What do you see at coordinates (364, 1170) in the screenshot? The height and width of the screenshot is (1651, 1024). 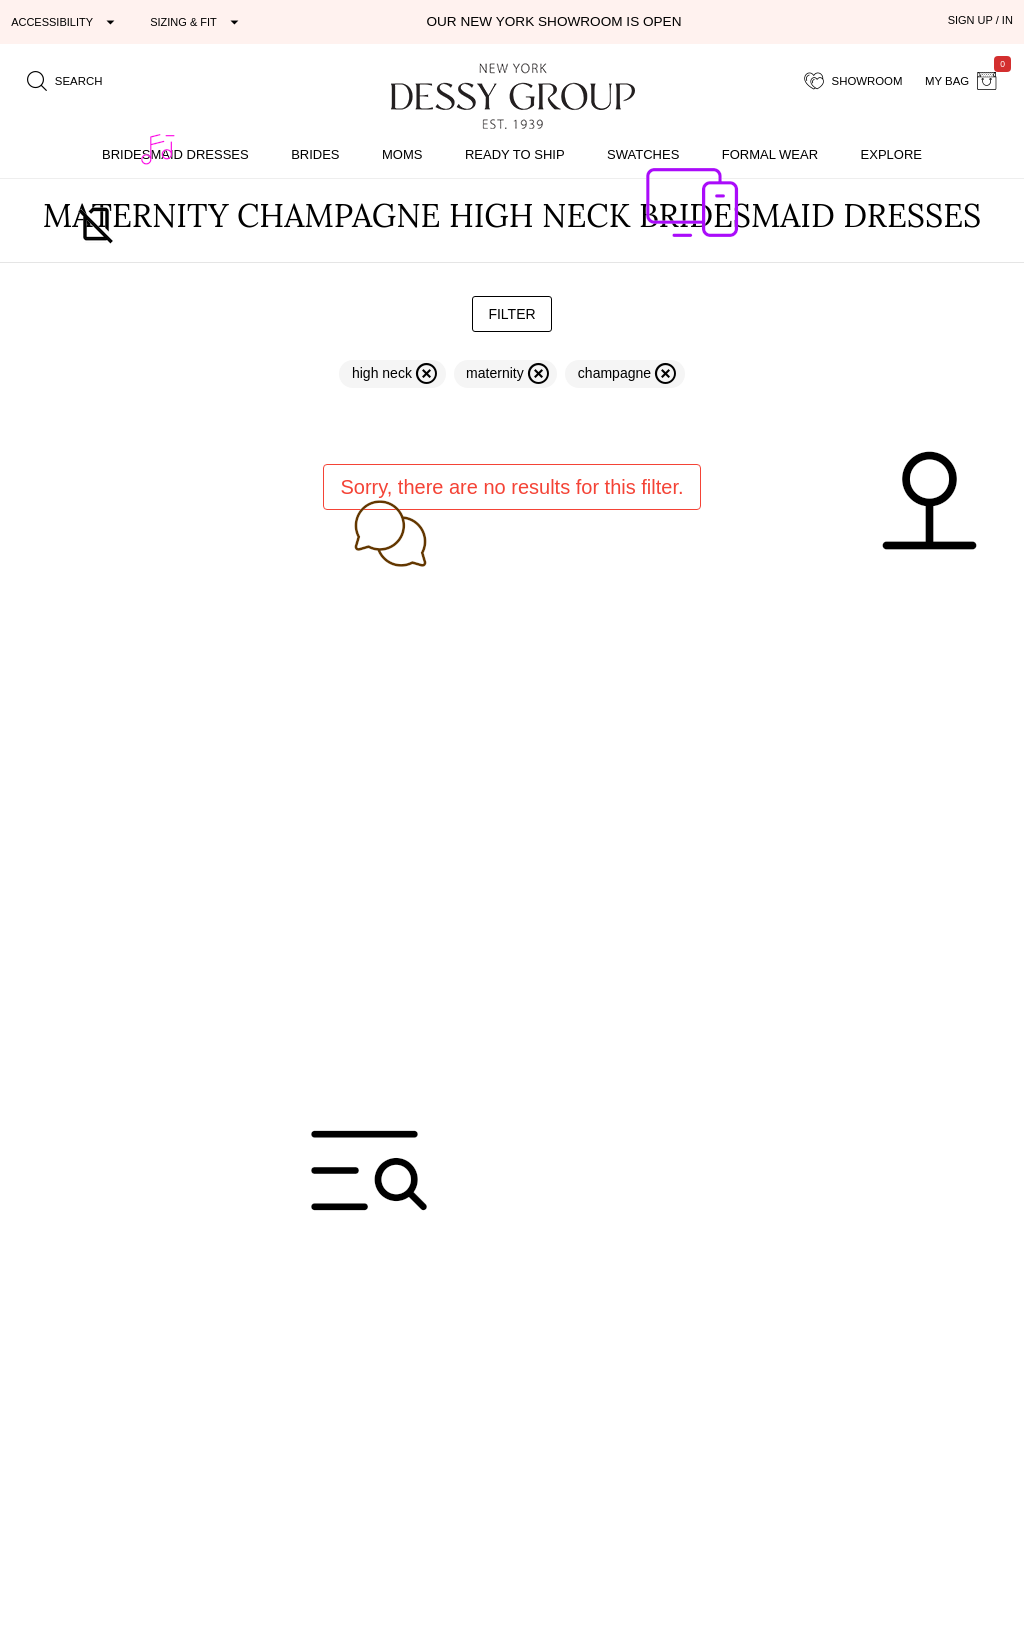 I see `search within a list or document` at bounding box center [364, 1170].